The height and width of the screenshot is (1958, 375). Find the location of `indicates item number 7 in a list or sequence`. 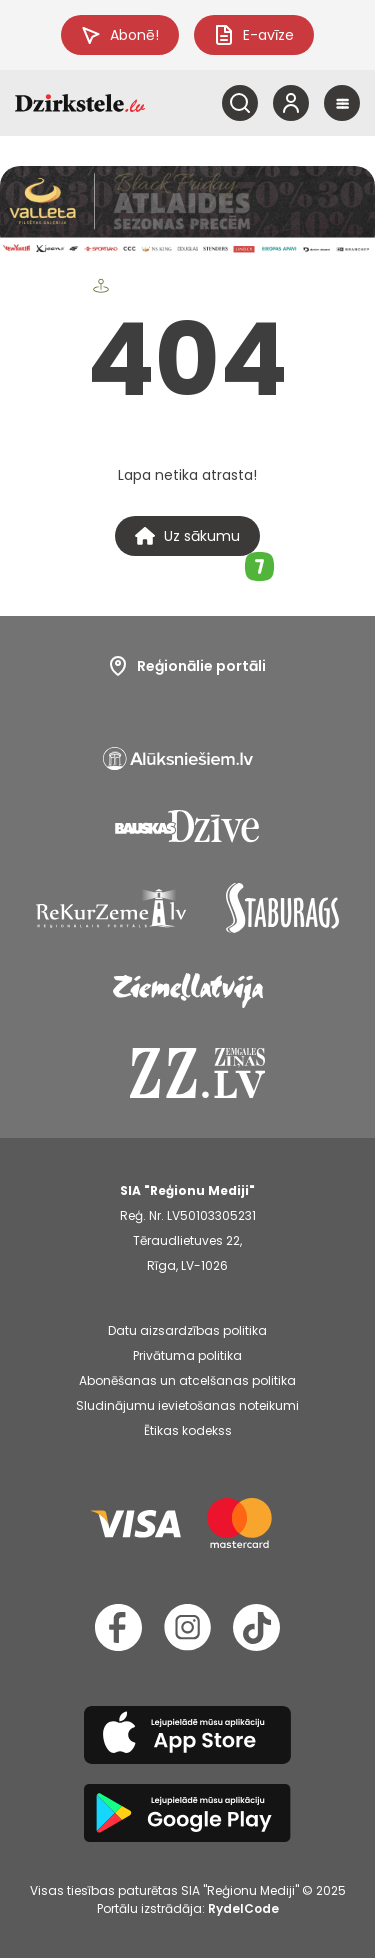

indicates item number 7 in a list or sequence is located at coordinates (259, 566).